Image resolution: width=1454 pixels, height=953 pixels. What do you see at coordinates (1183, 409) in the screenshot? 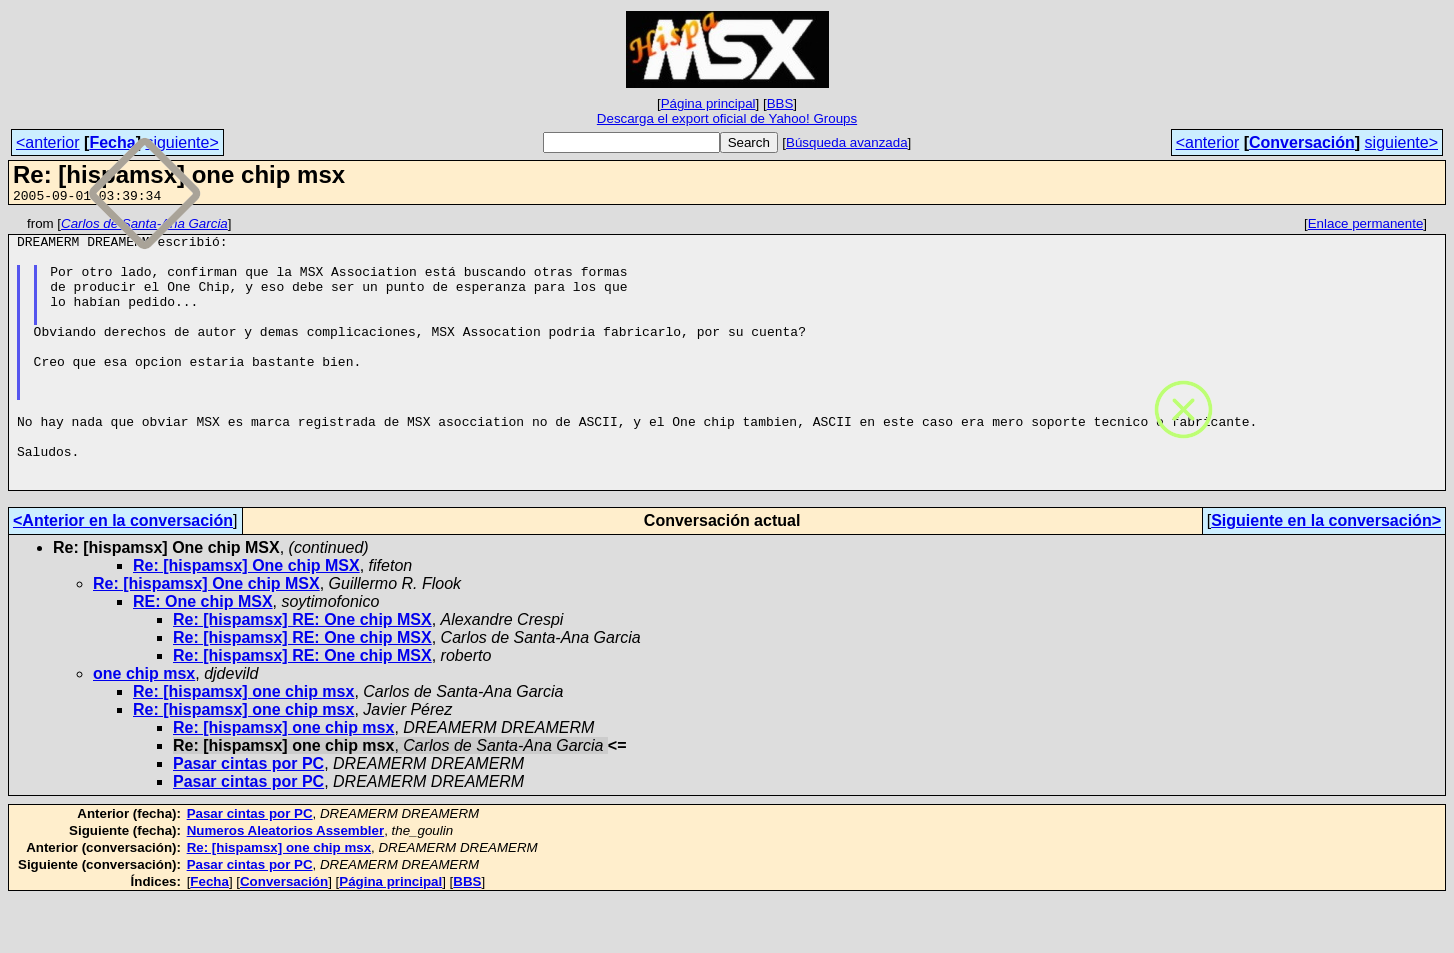
I see `close or dismiss a dialog` at bounding box center [1183, 409].